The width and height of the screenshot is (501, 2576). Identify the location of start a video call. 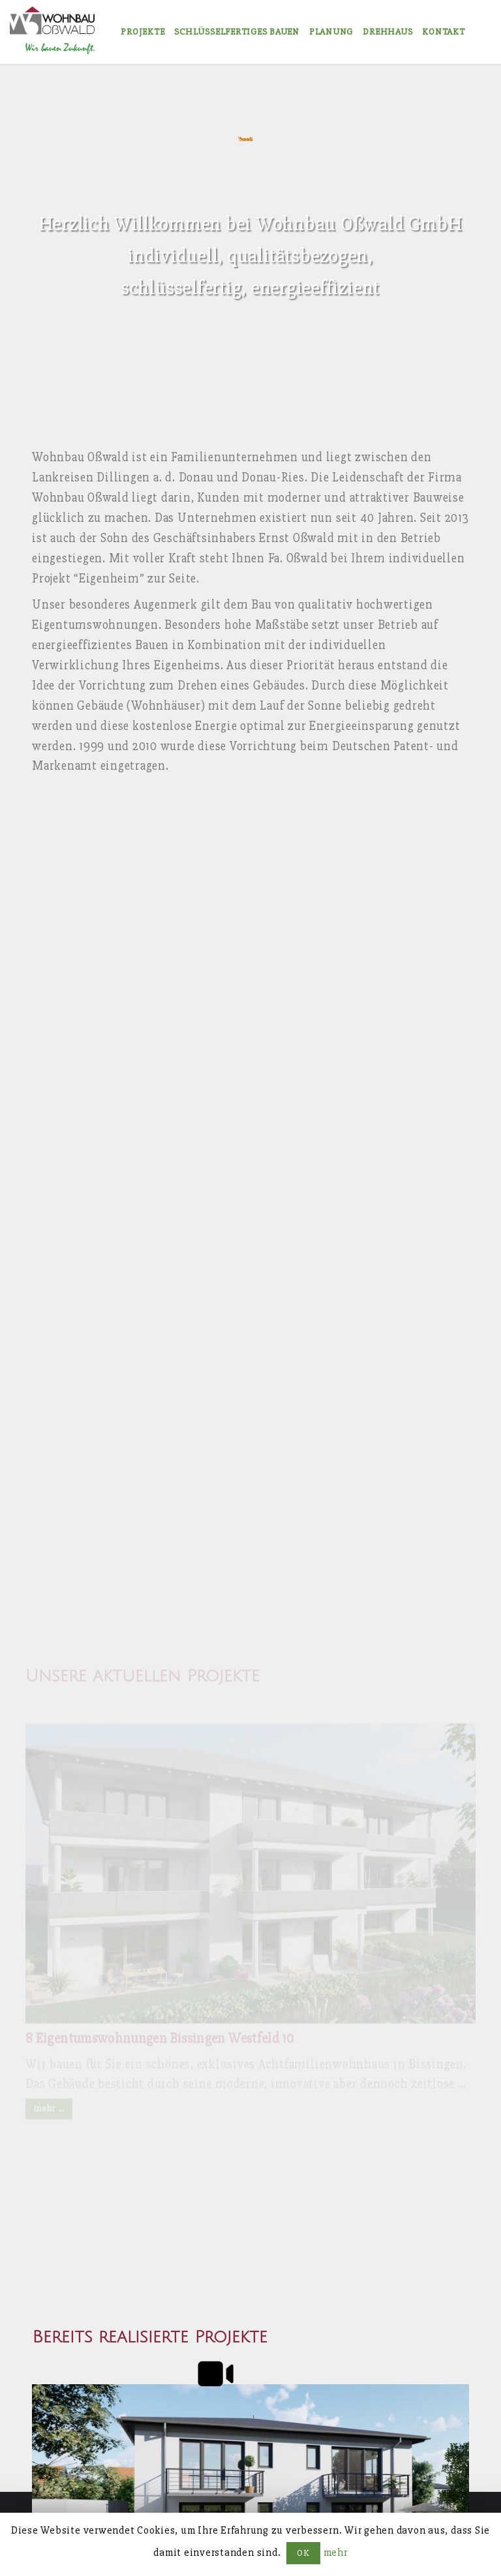
(215, 2374).